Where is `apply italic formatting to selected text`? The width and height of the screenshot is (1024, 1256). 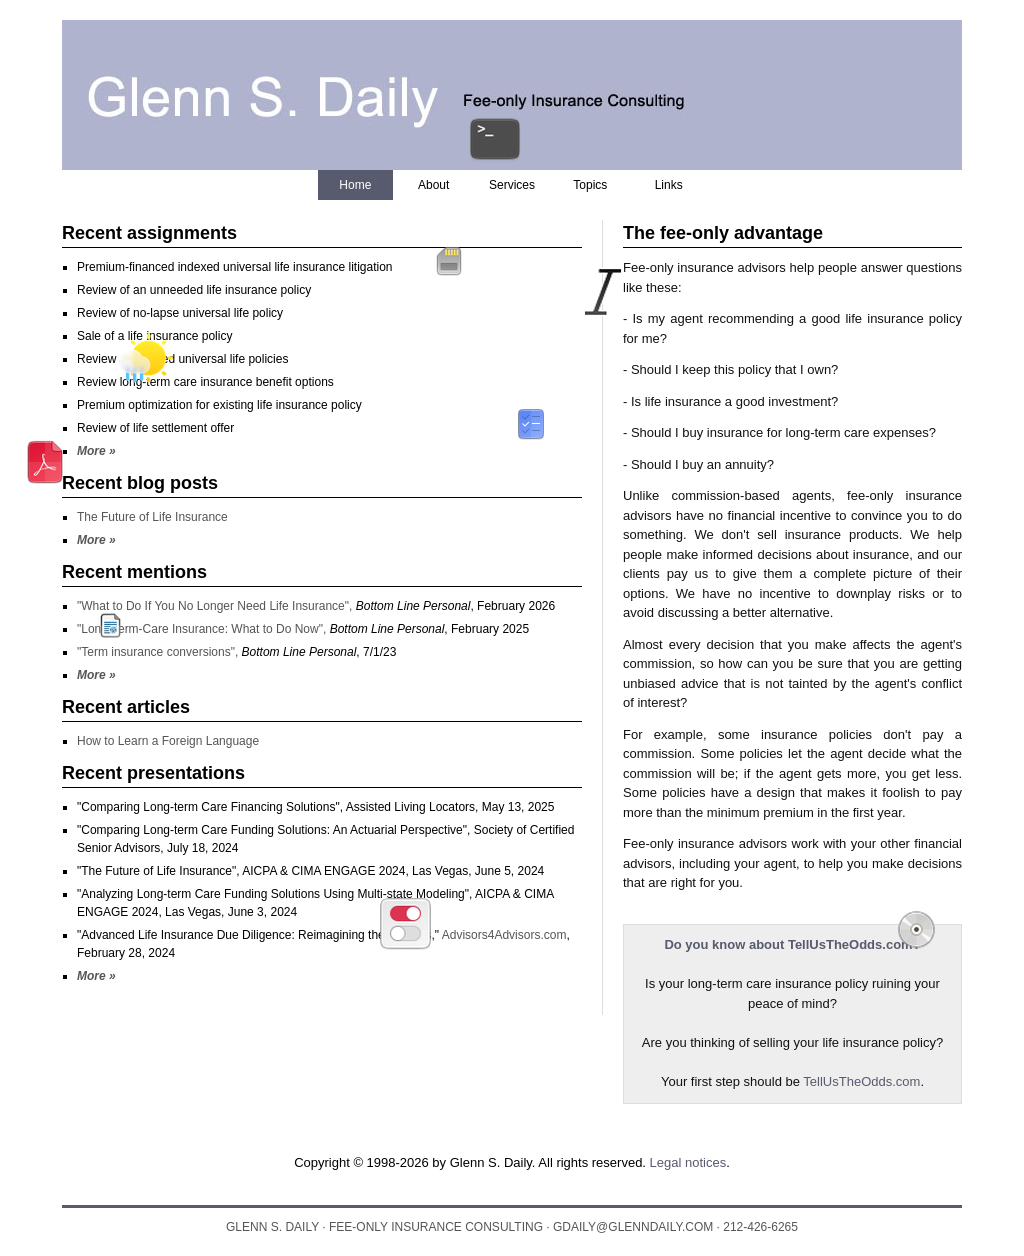 apply italic formatting to selected text is located at coordinates (603, 292).